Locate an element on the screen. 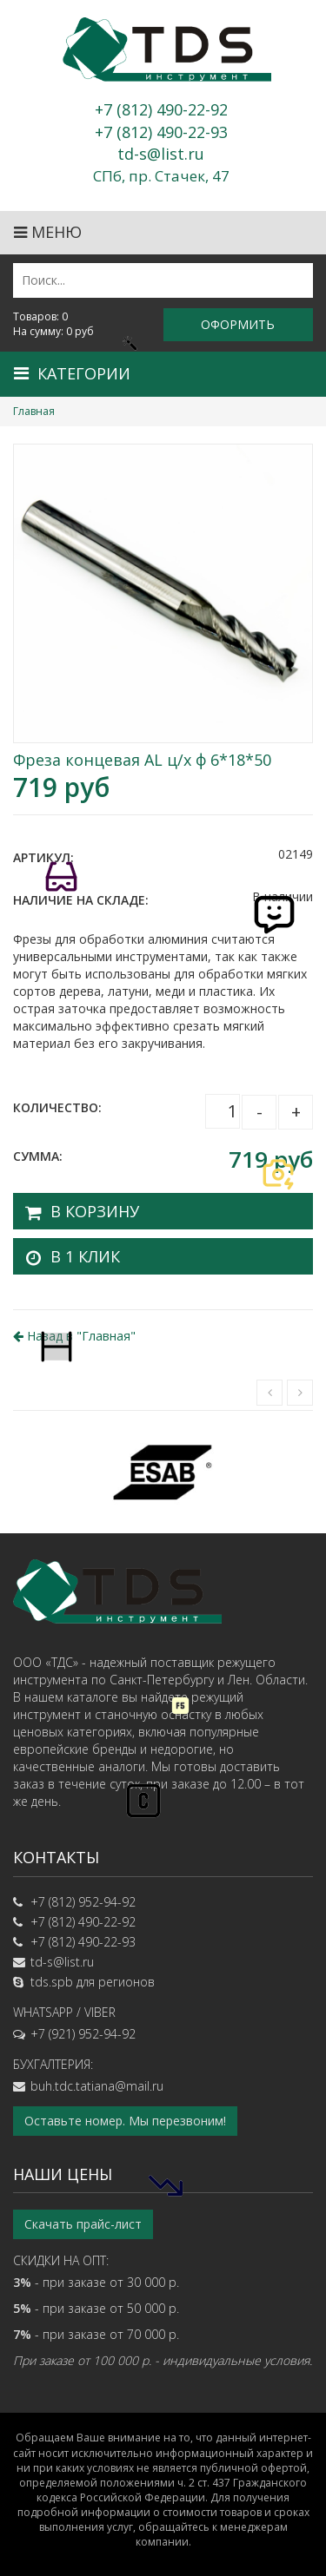 The image size is (326, 2576). camera flash enabled is located at coordinates (278, 1173).